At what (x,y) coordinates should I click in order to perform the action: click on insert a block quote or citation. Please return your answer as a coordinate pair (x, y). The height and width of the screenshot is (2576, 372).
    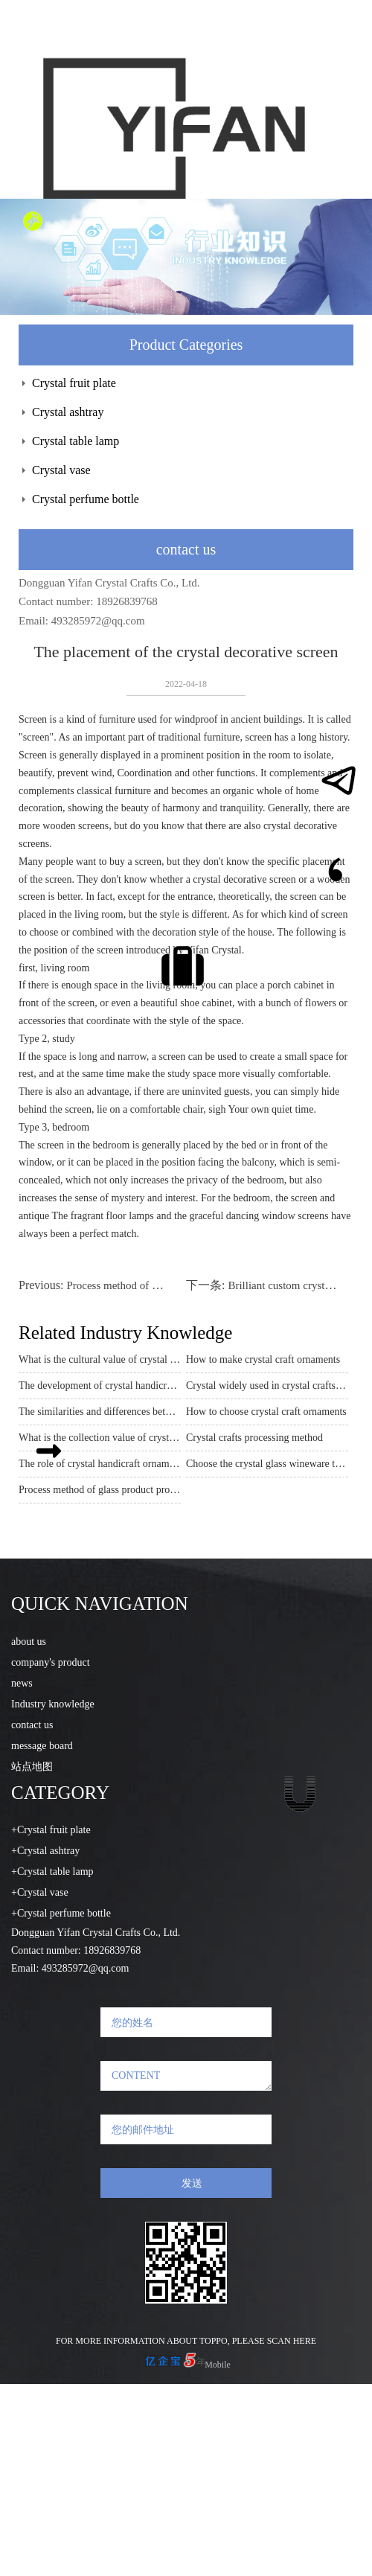
    Looking at the image, I should click on (336, 870).